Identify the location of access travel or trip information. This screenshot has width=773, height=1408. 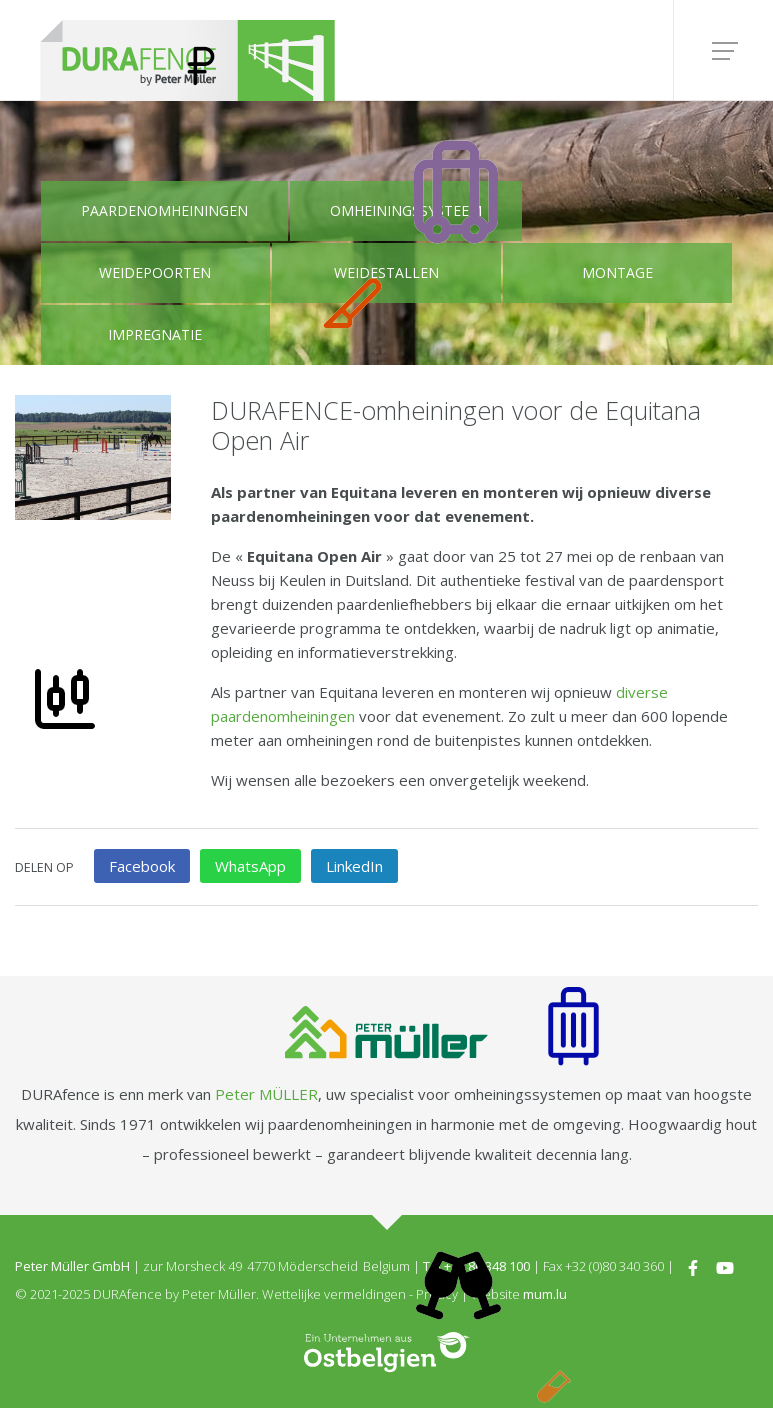
(456, 192).